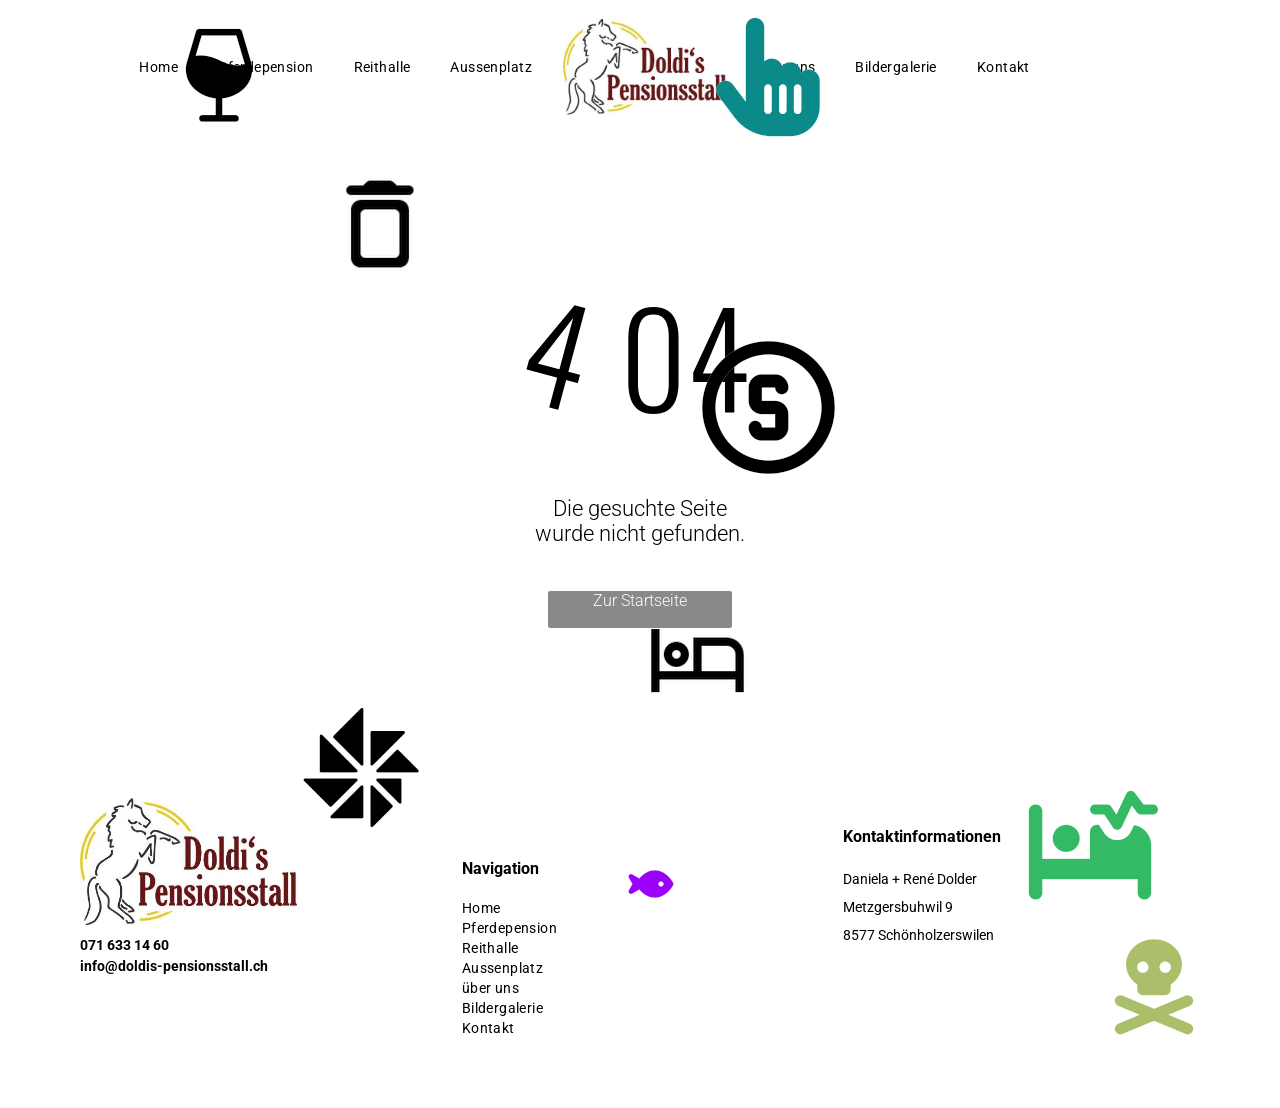 The image size is (1280, 1108). Describe the element at coordinates (361, 767) in the screenshot. I see `open files by pinwheel app` at that location.